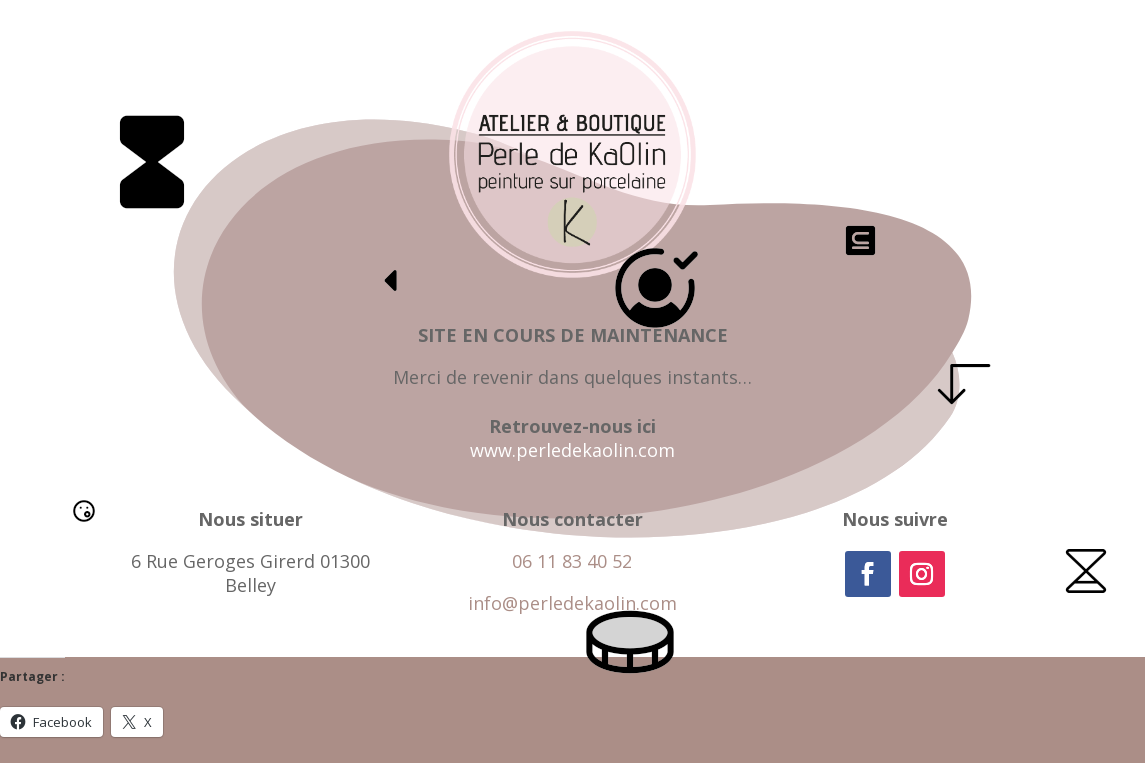 The width and height of the screenshot is (1145, 763). Describe the element at coordinates (84, 511) in the screenshot. I see `indicates singing or karaoke mode` at that location.